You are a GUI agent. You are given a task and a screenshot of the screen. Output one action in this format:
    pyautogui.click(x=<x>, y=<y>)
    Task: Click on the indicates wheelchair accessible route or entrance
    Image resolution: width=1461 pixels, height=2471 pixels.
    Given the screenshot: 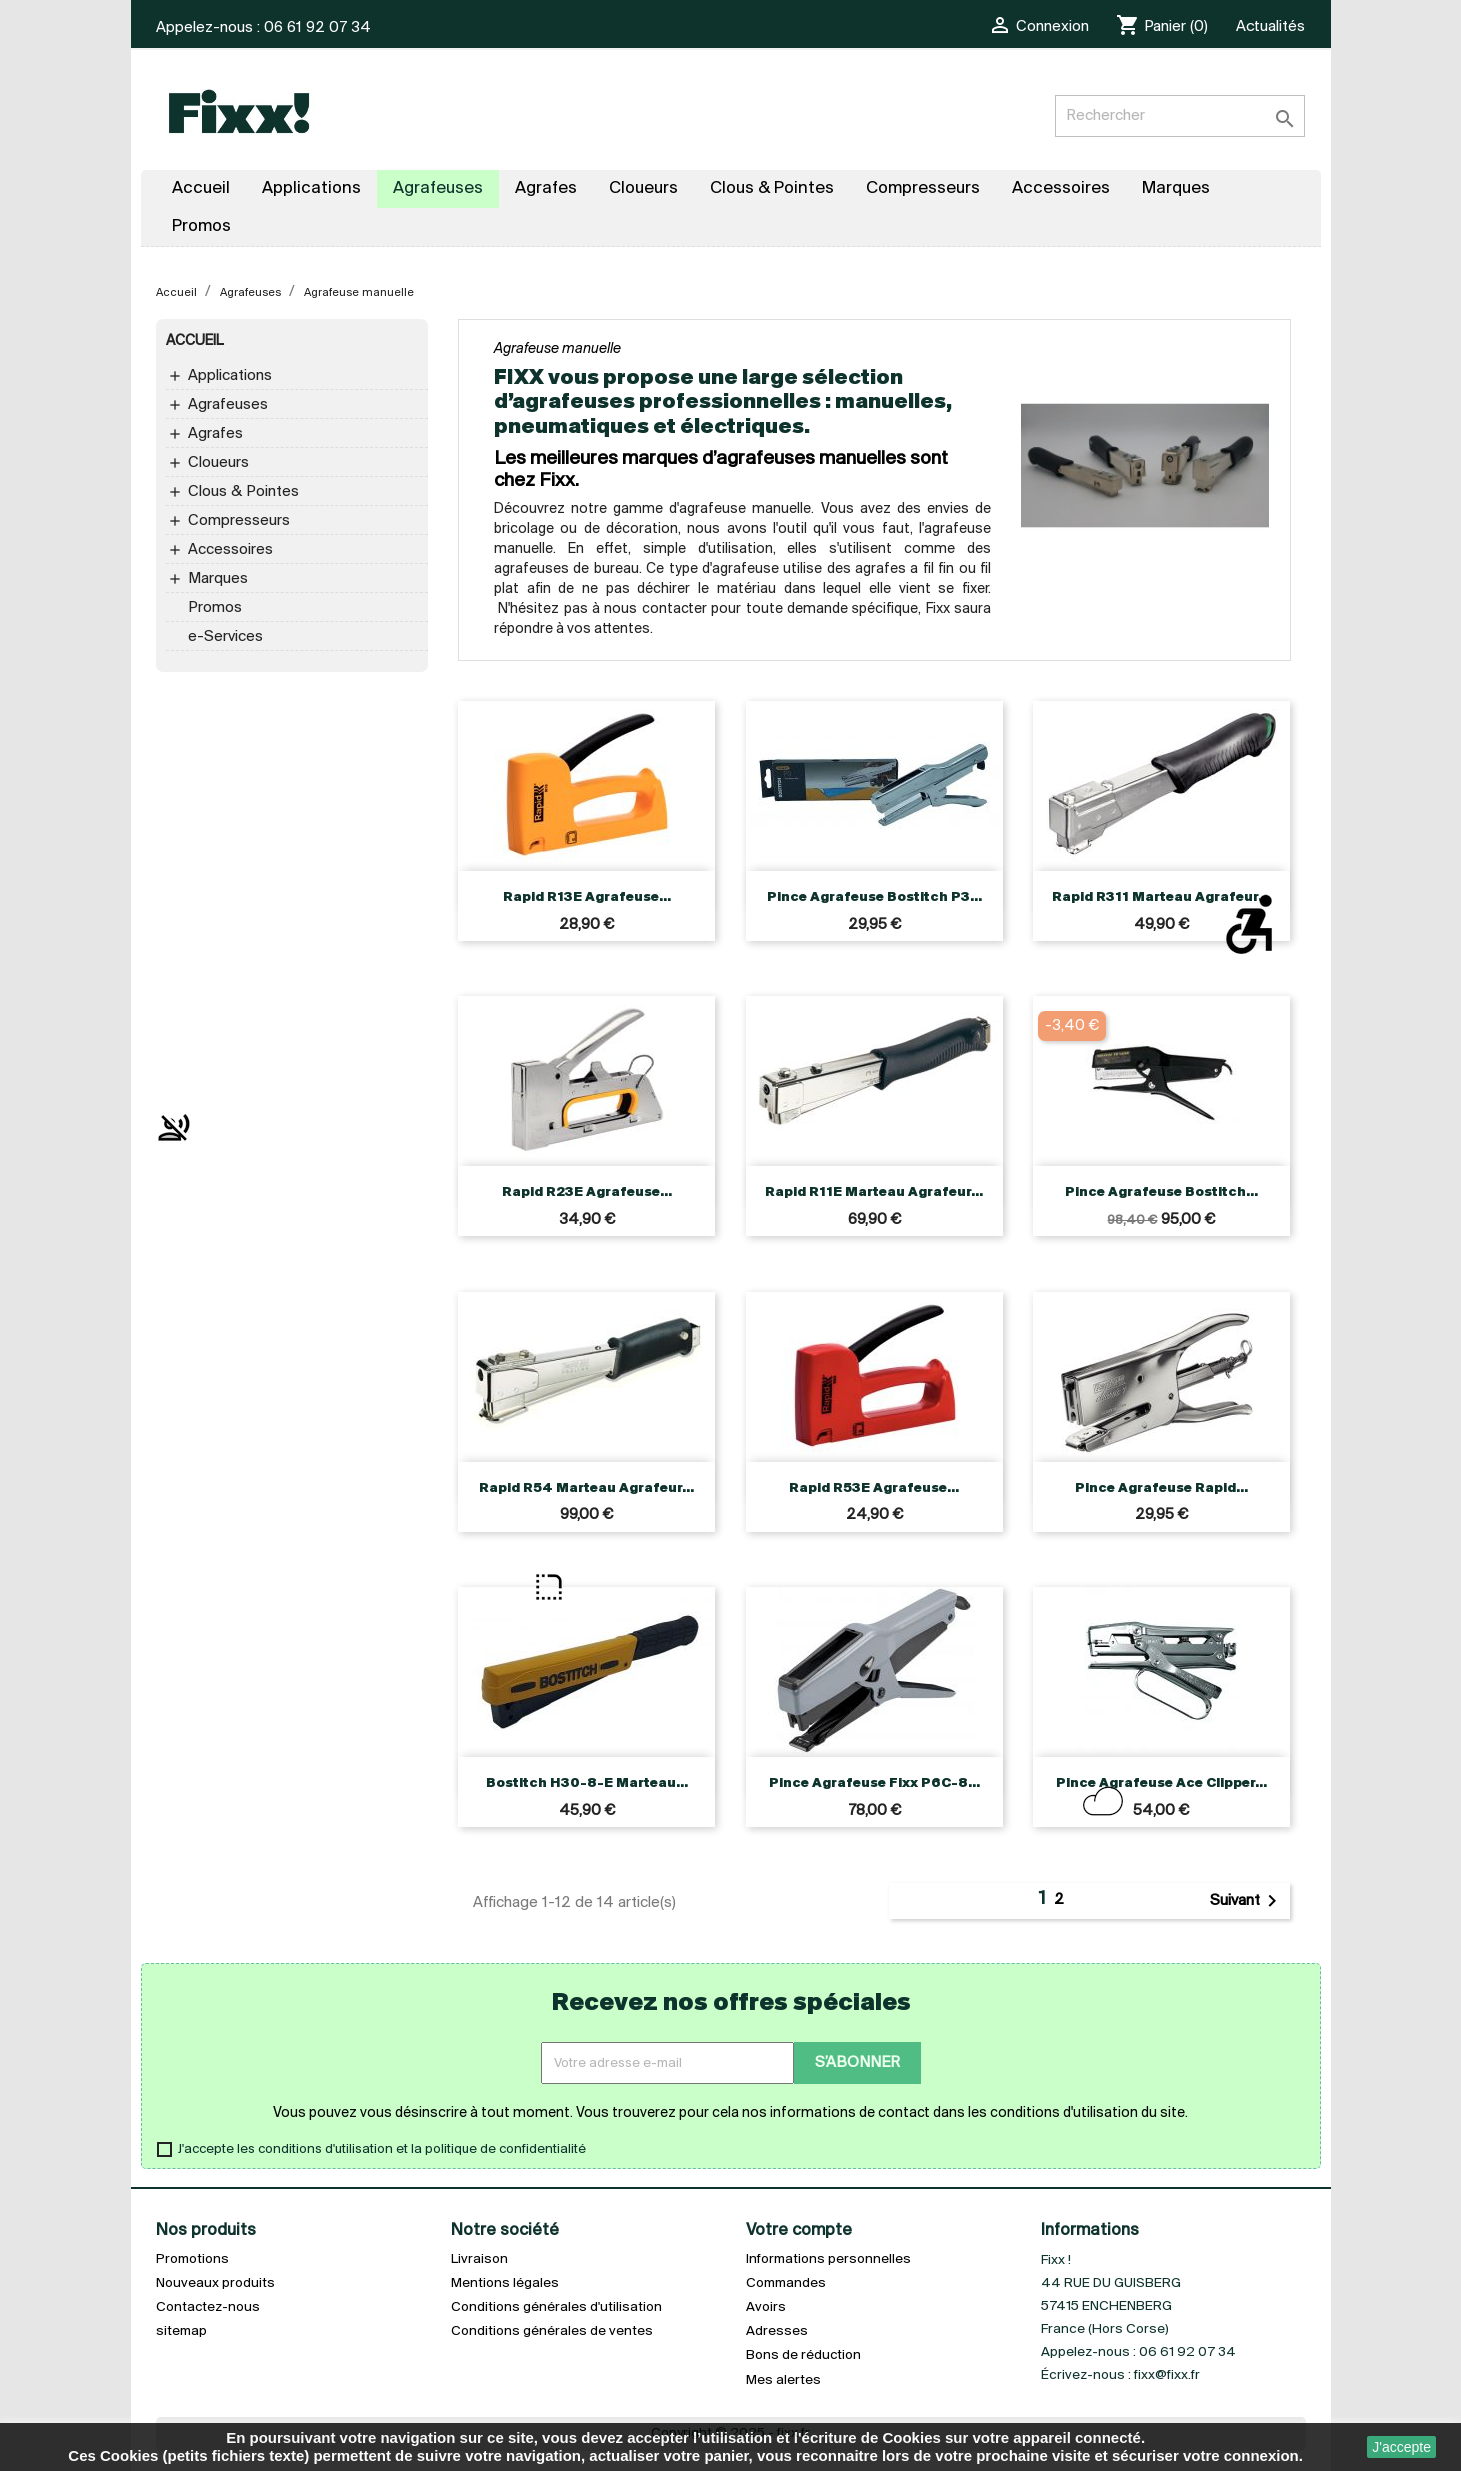 What is the action you would take?
    pyautogui.click(x=1247, y=923)
    